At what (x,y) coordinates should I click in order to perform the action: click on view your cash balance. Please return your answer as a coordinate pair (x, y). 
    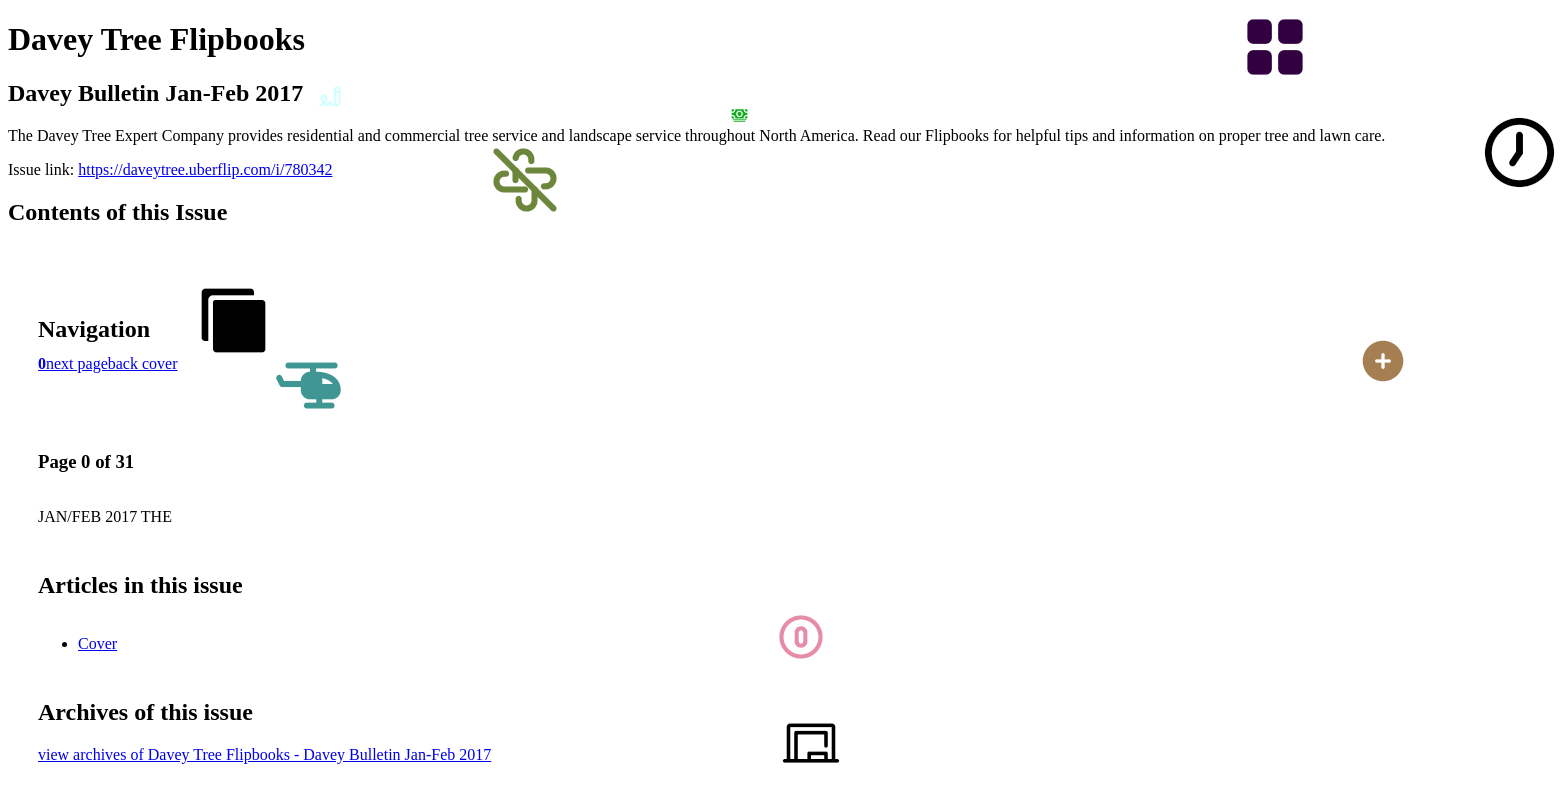
    Looking at the image, I should click on (739, 115).